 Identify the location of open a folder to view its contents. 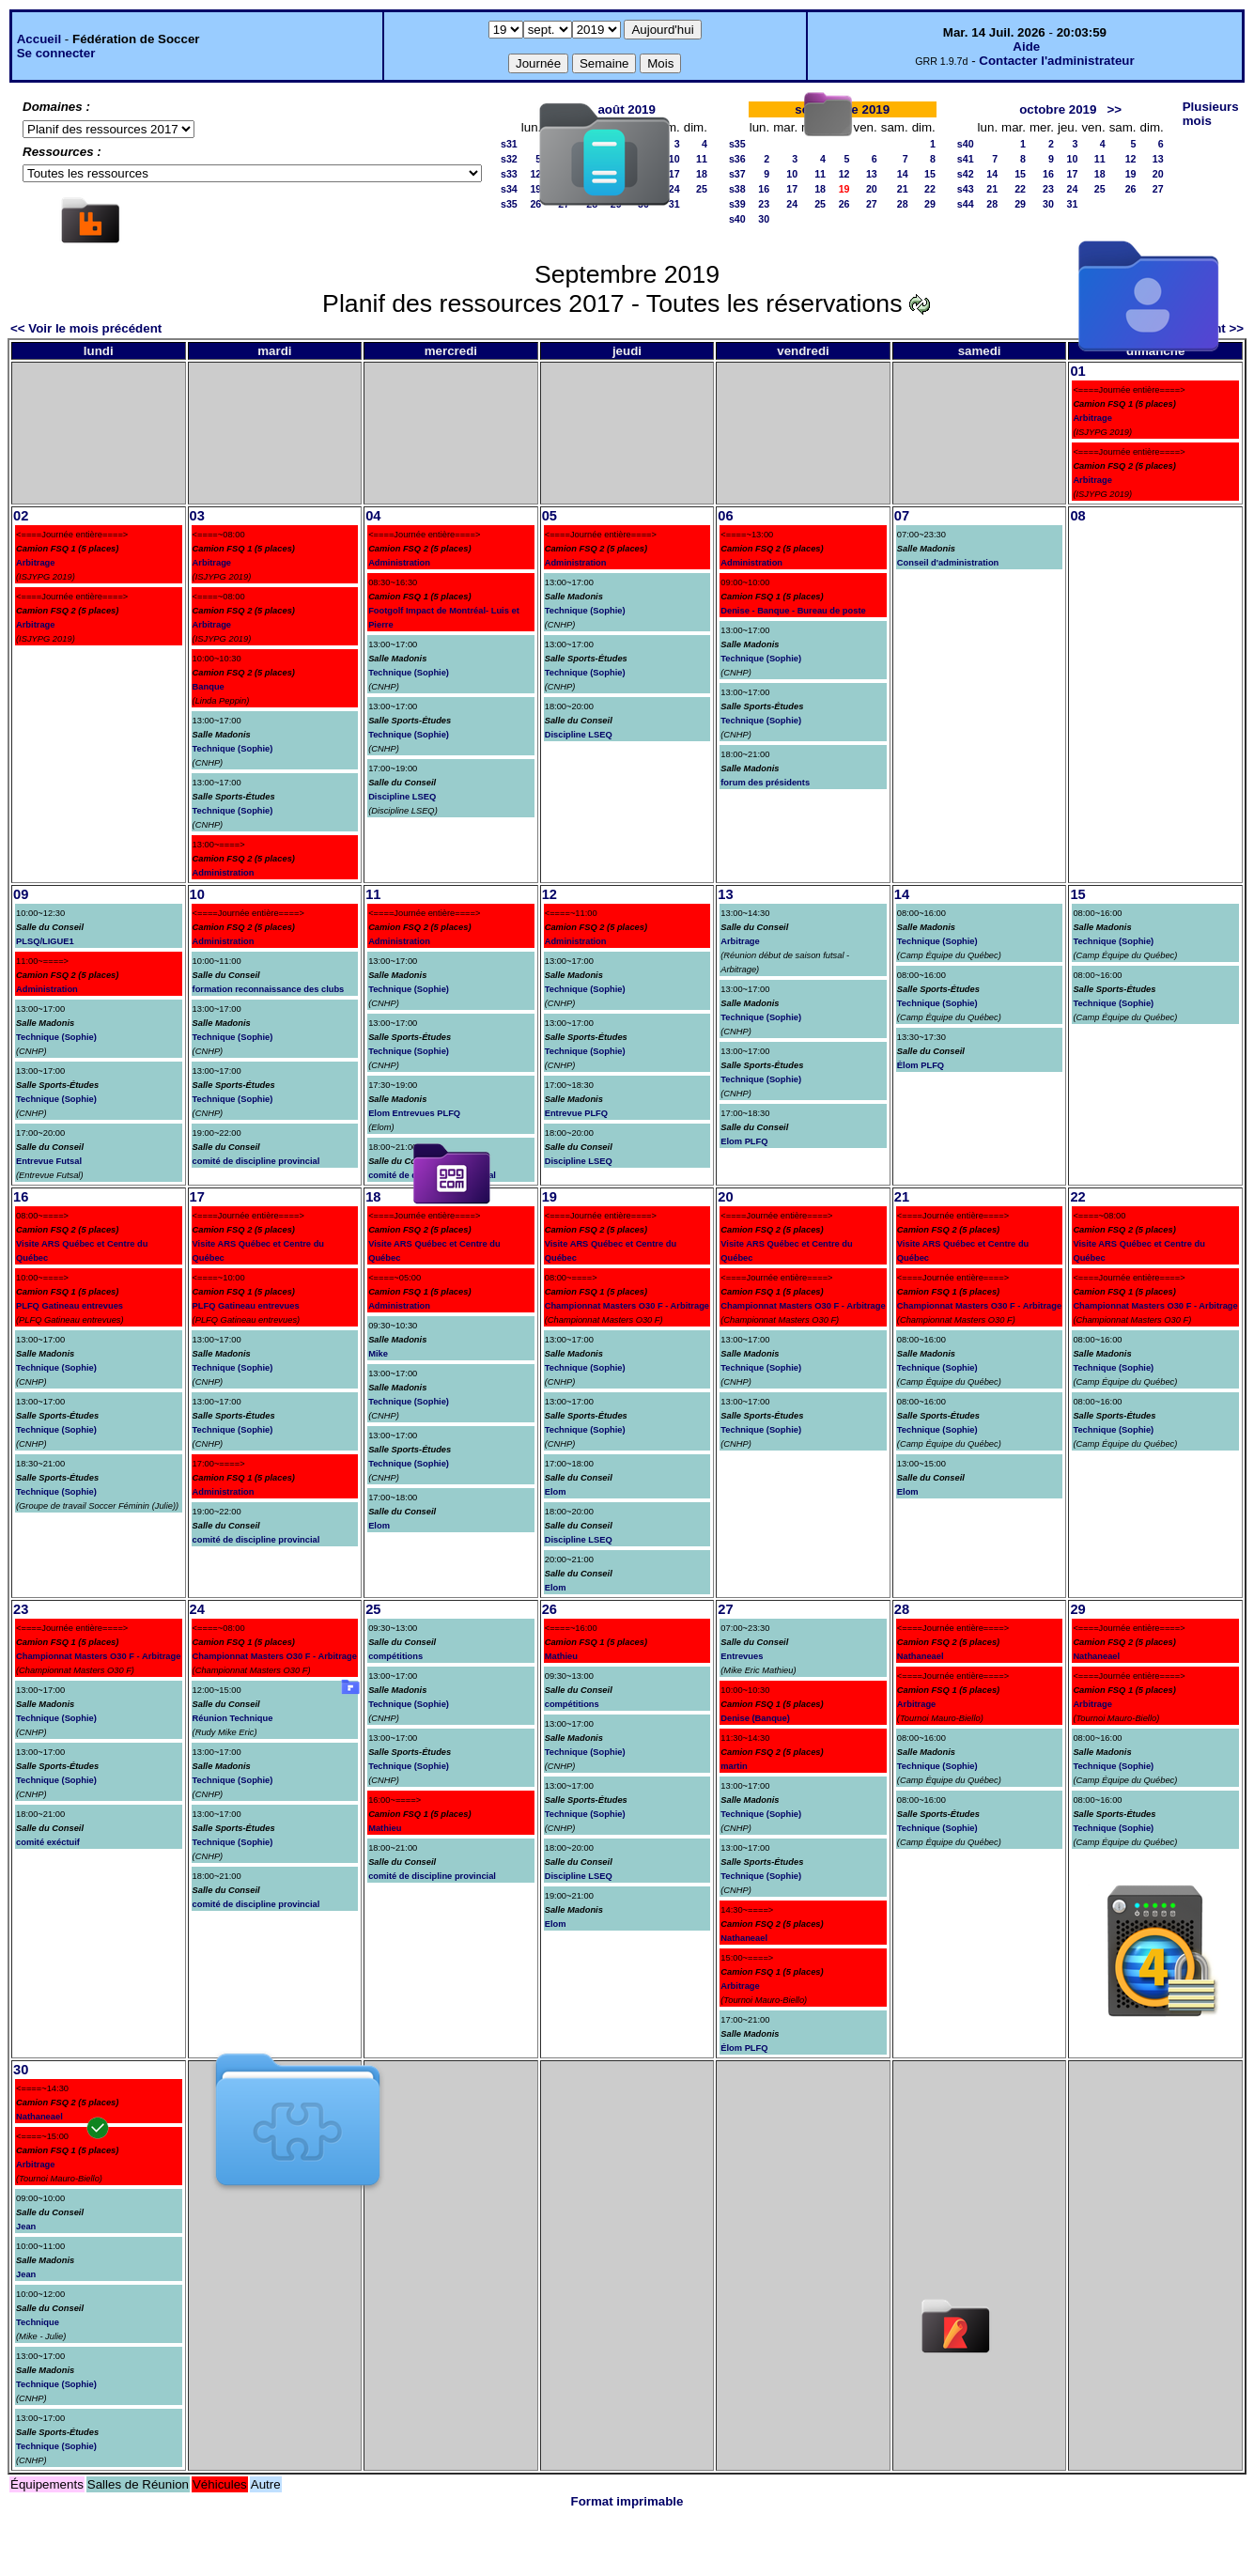
(828, 114).